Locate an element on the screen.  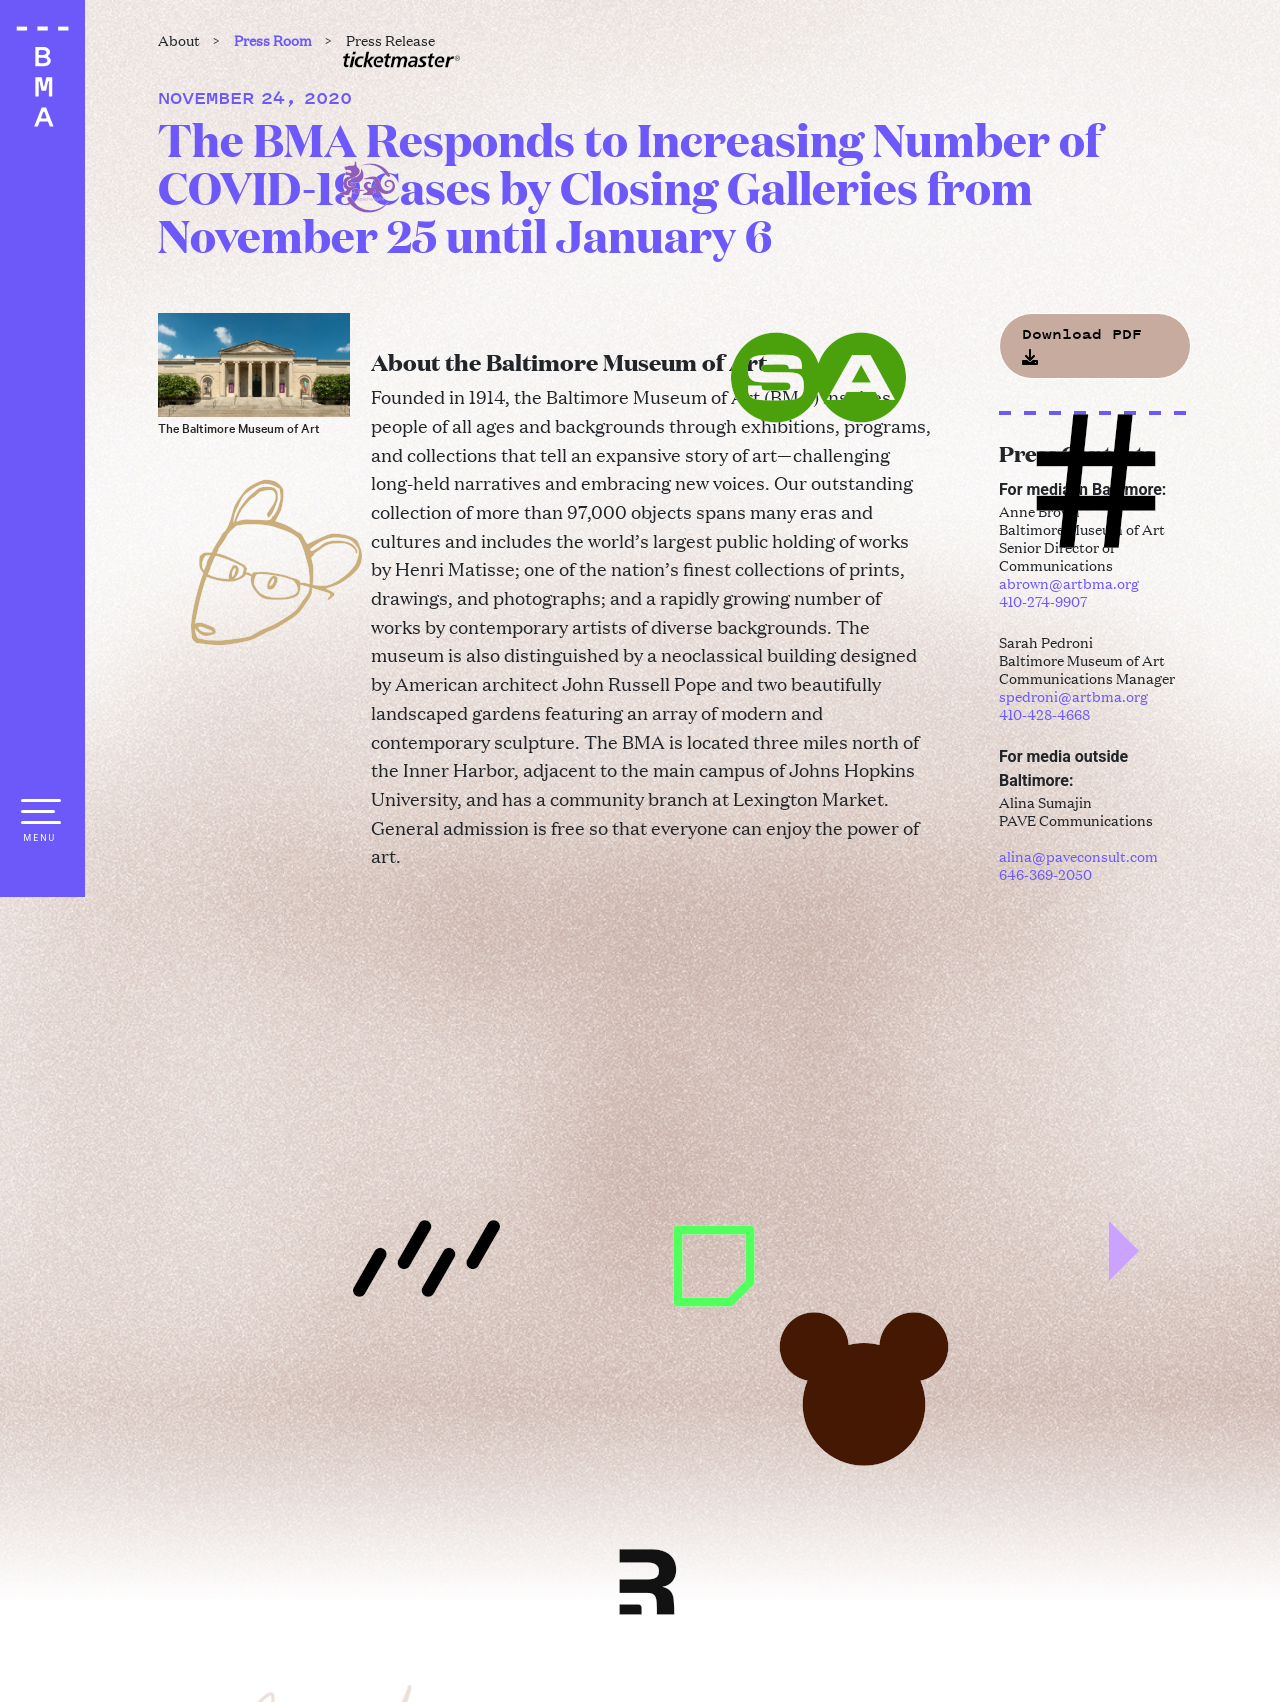
editorconfig project logo is located at coordinates (276, 562).